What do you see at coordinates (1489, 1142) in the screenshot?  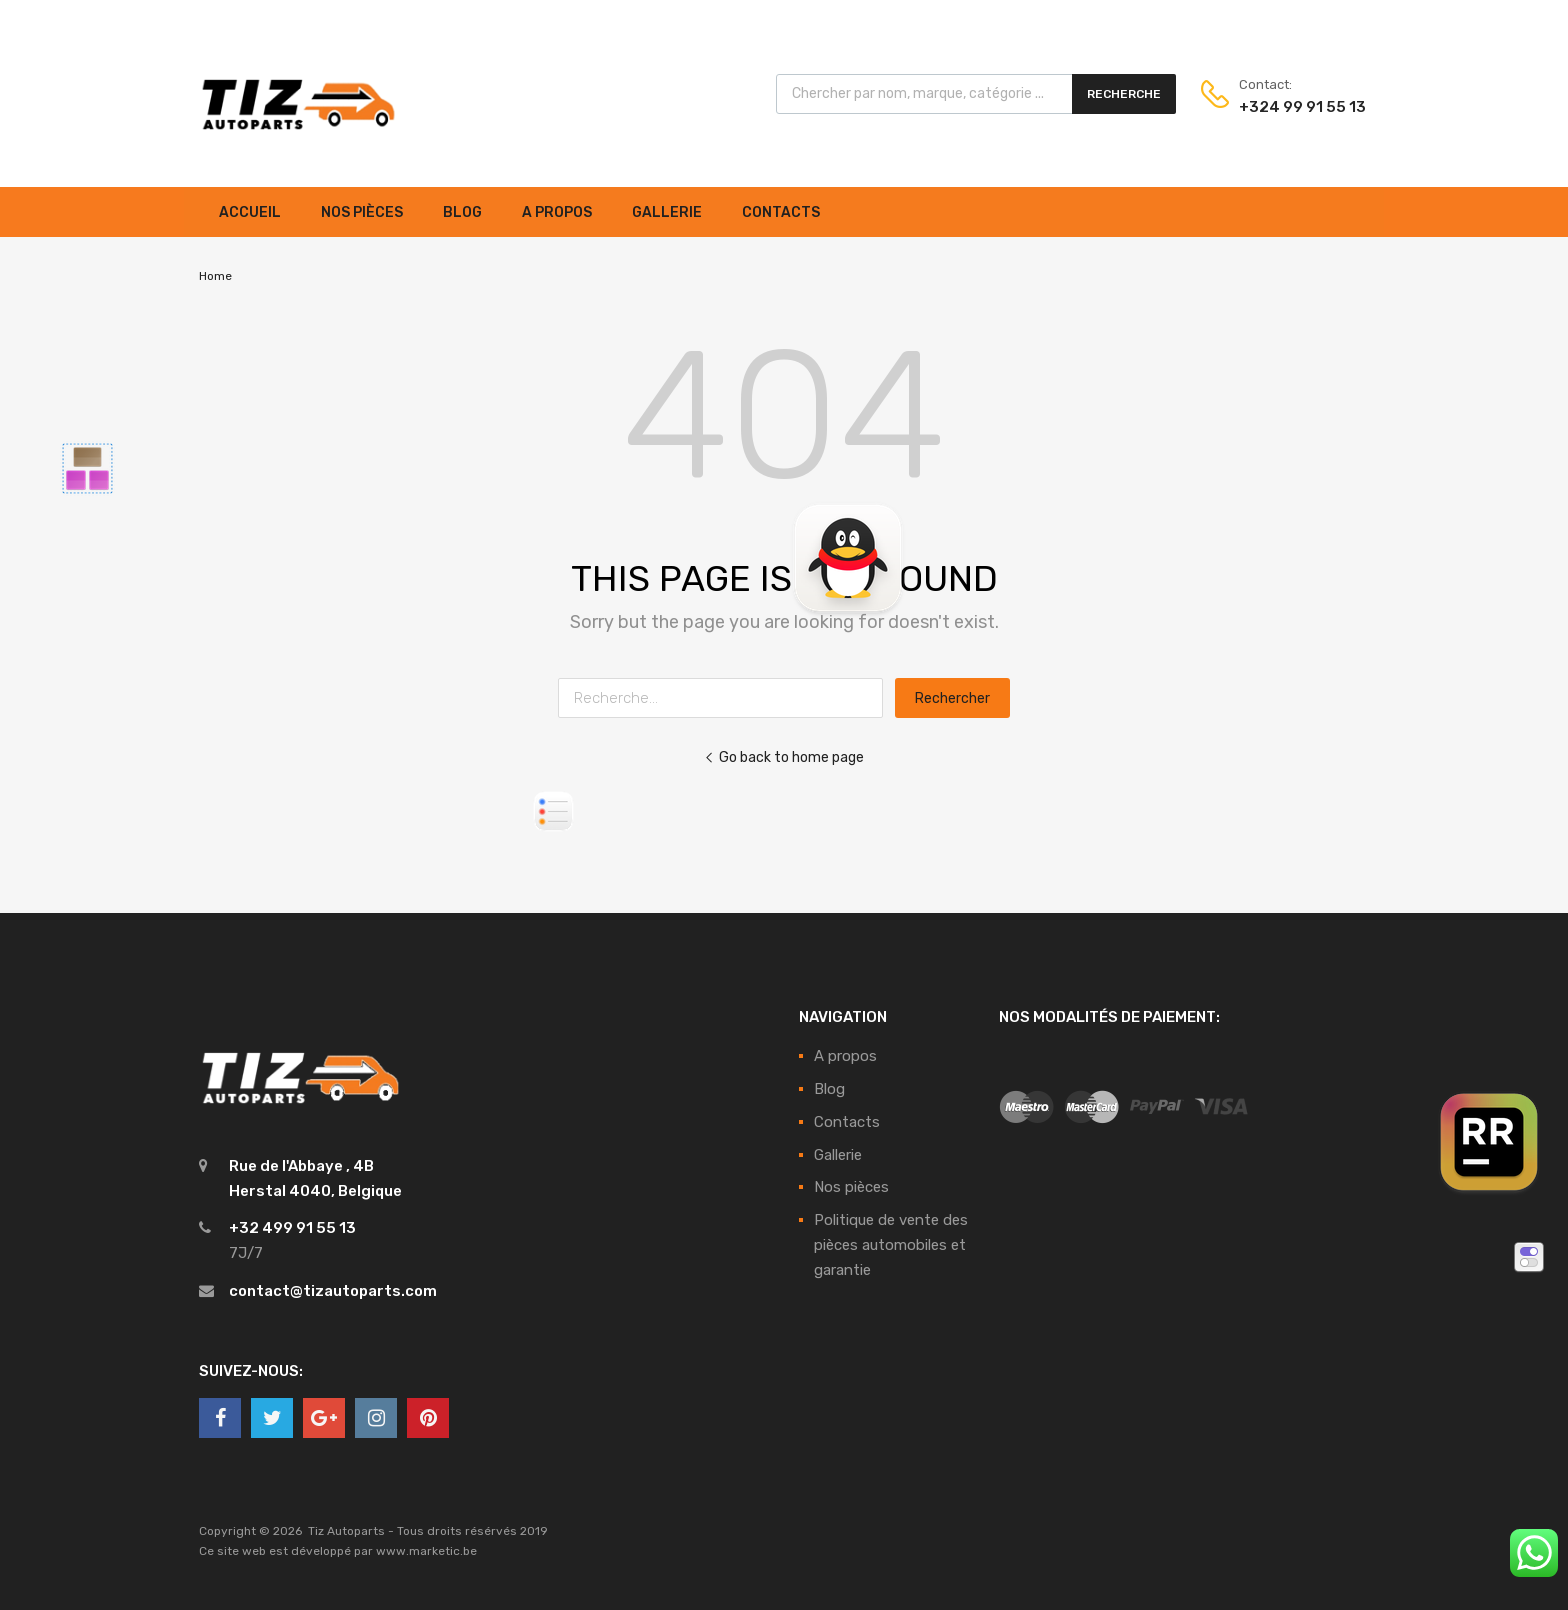 I see `launch rustrover IDE` at bounding box center [1489, 1142].